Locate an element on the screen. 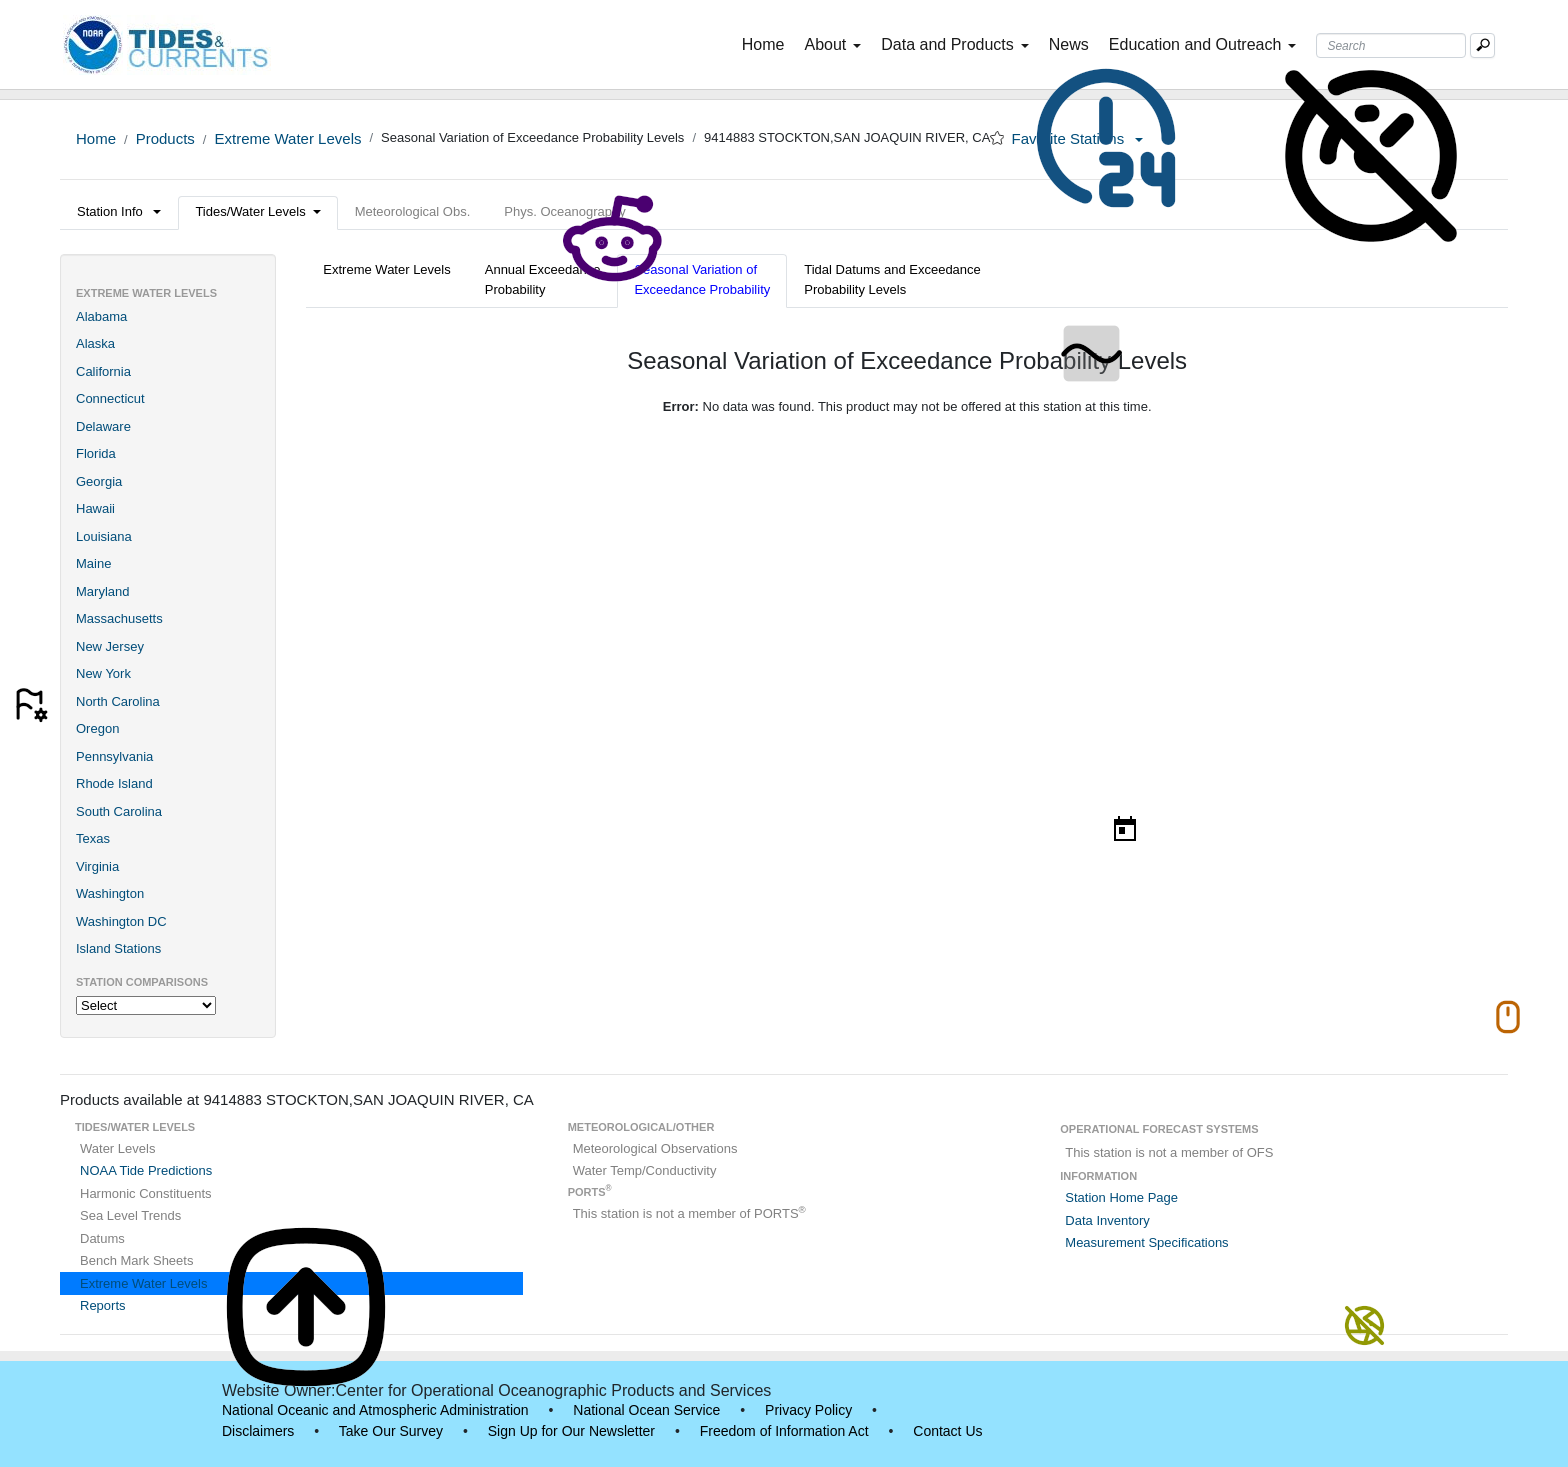 The width and height of the screenshot is (1568, 1467). mouse input device indicator is located at coordinates (1508, 1017).